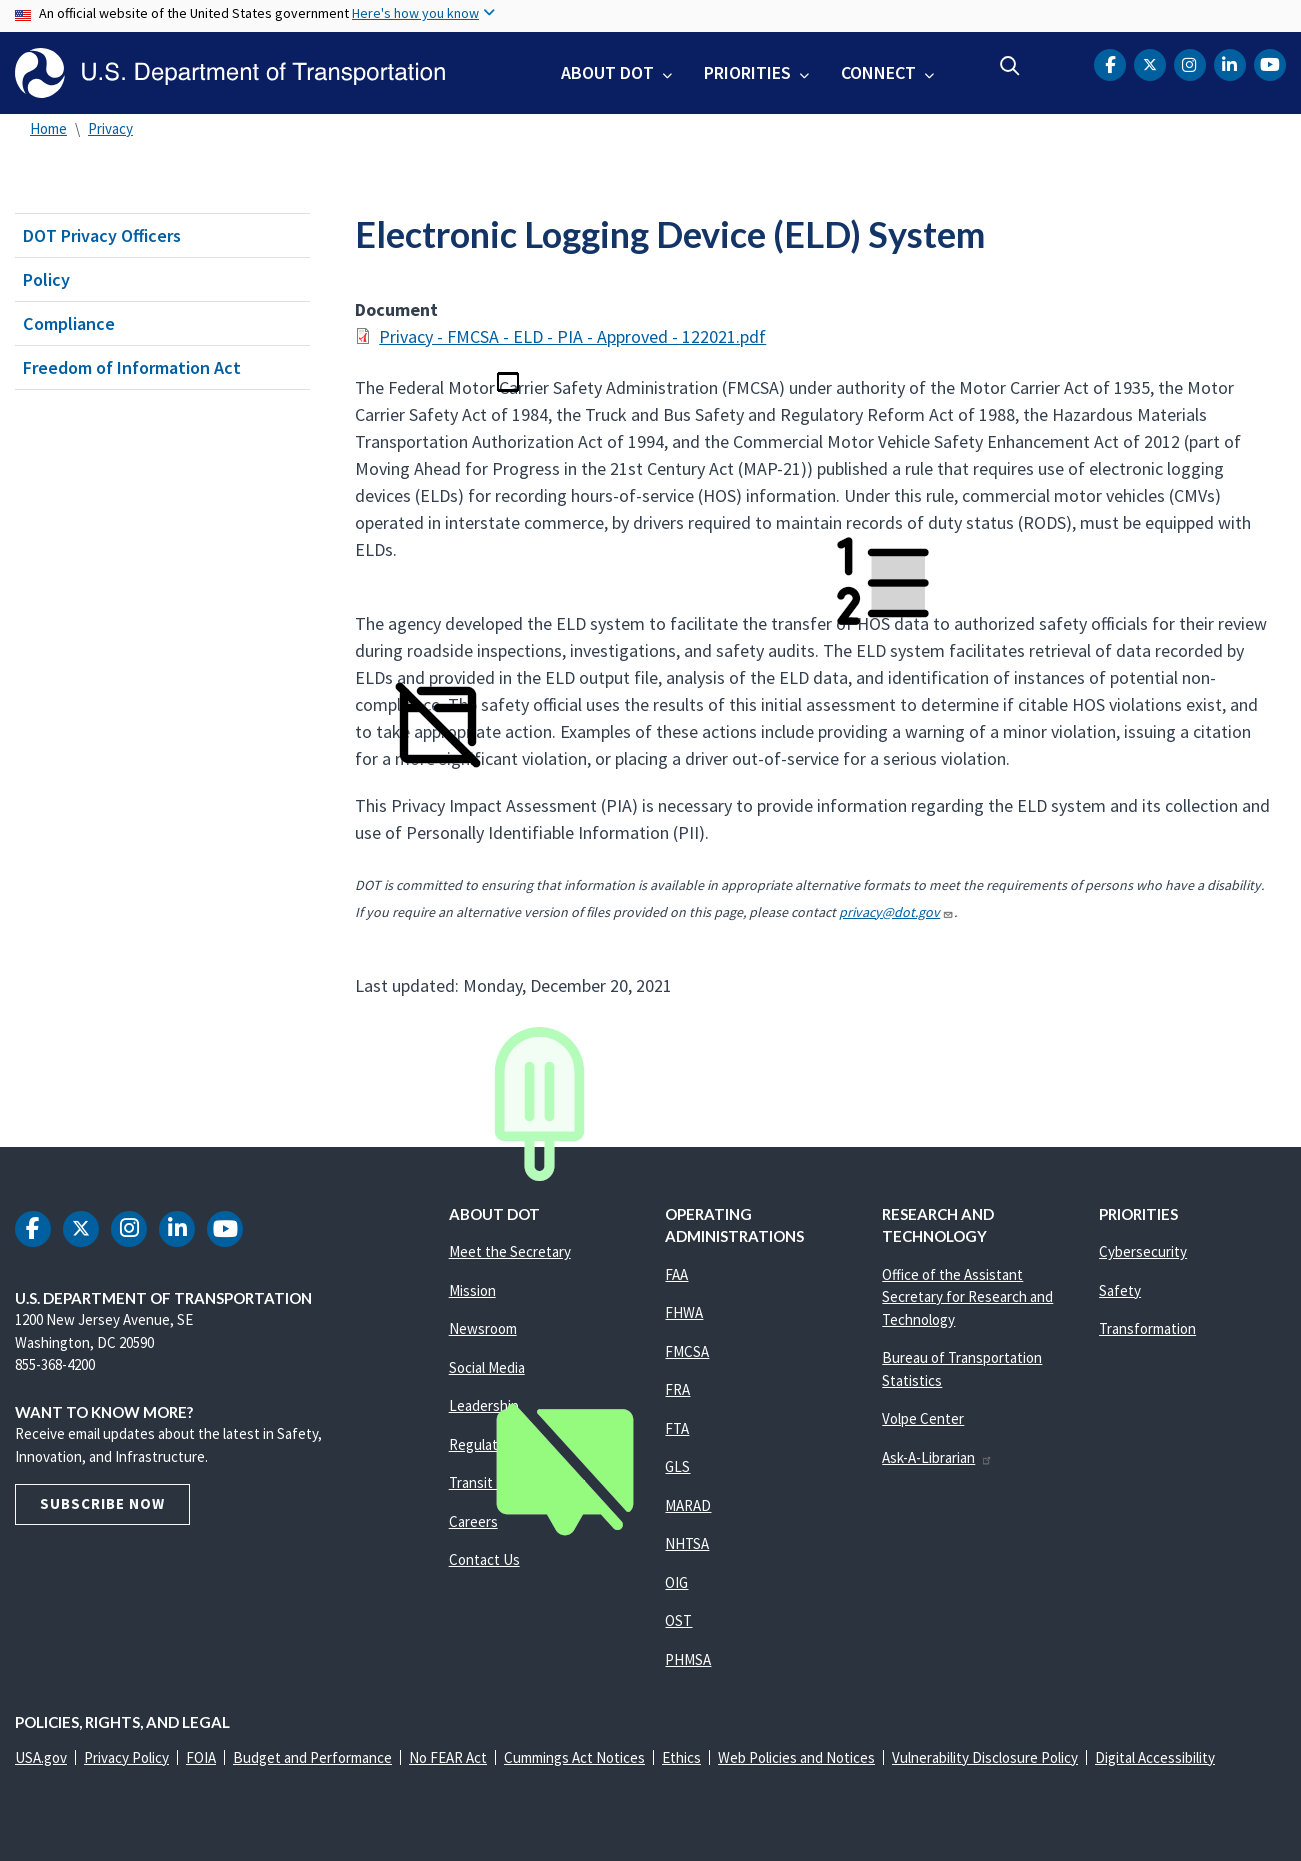 This screenshot has width=1301, height=1861. I want to click on browser window disabled or unavailable, so click(438, 725).